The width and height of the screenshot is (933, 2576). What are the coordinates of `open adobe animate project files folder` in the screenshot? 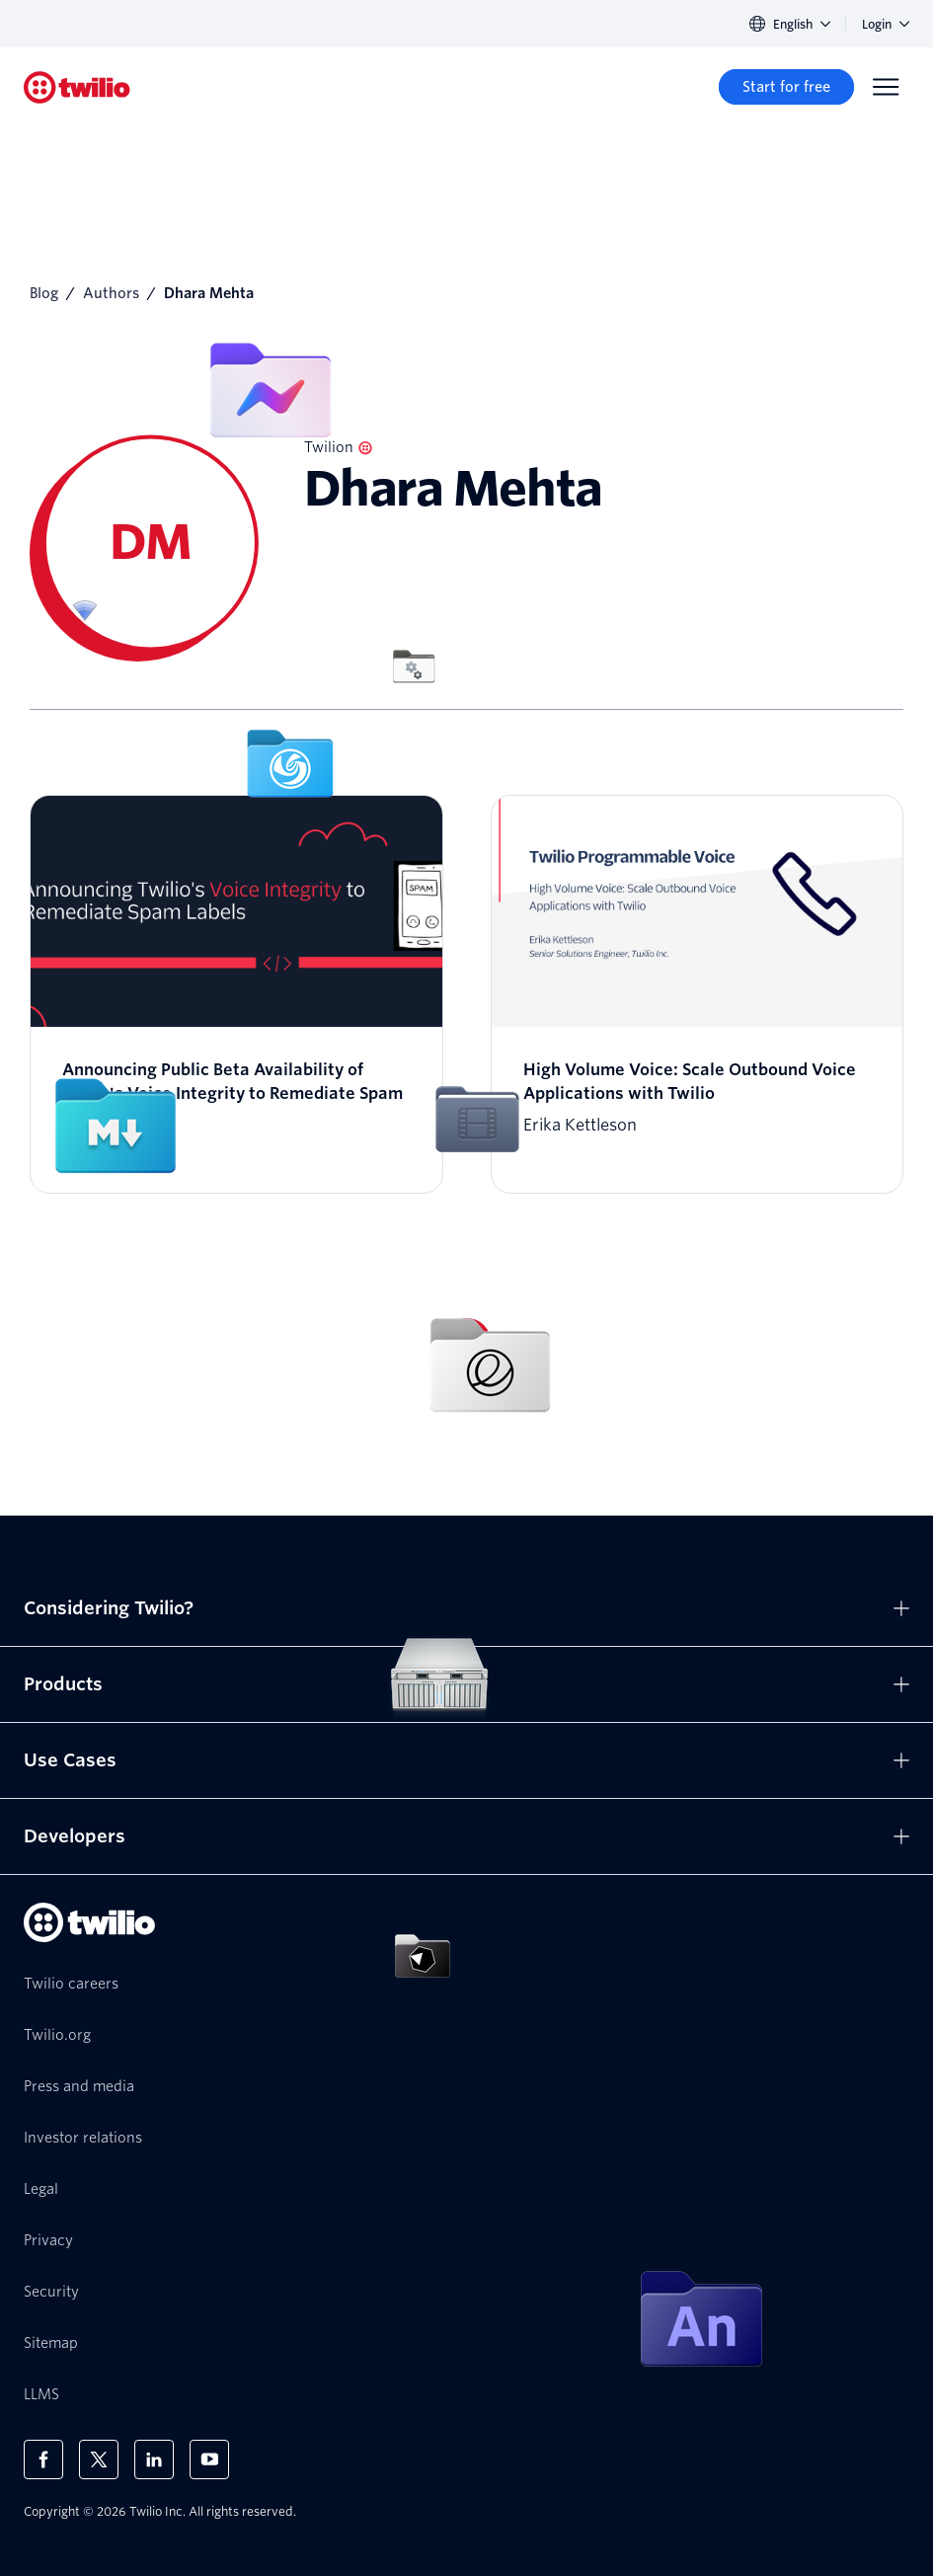 It's located at (701, 2322).